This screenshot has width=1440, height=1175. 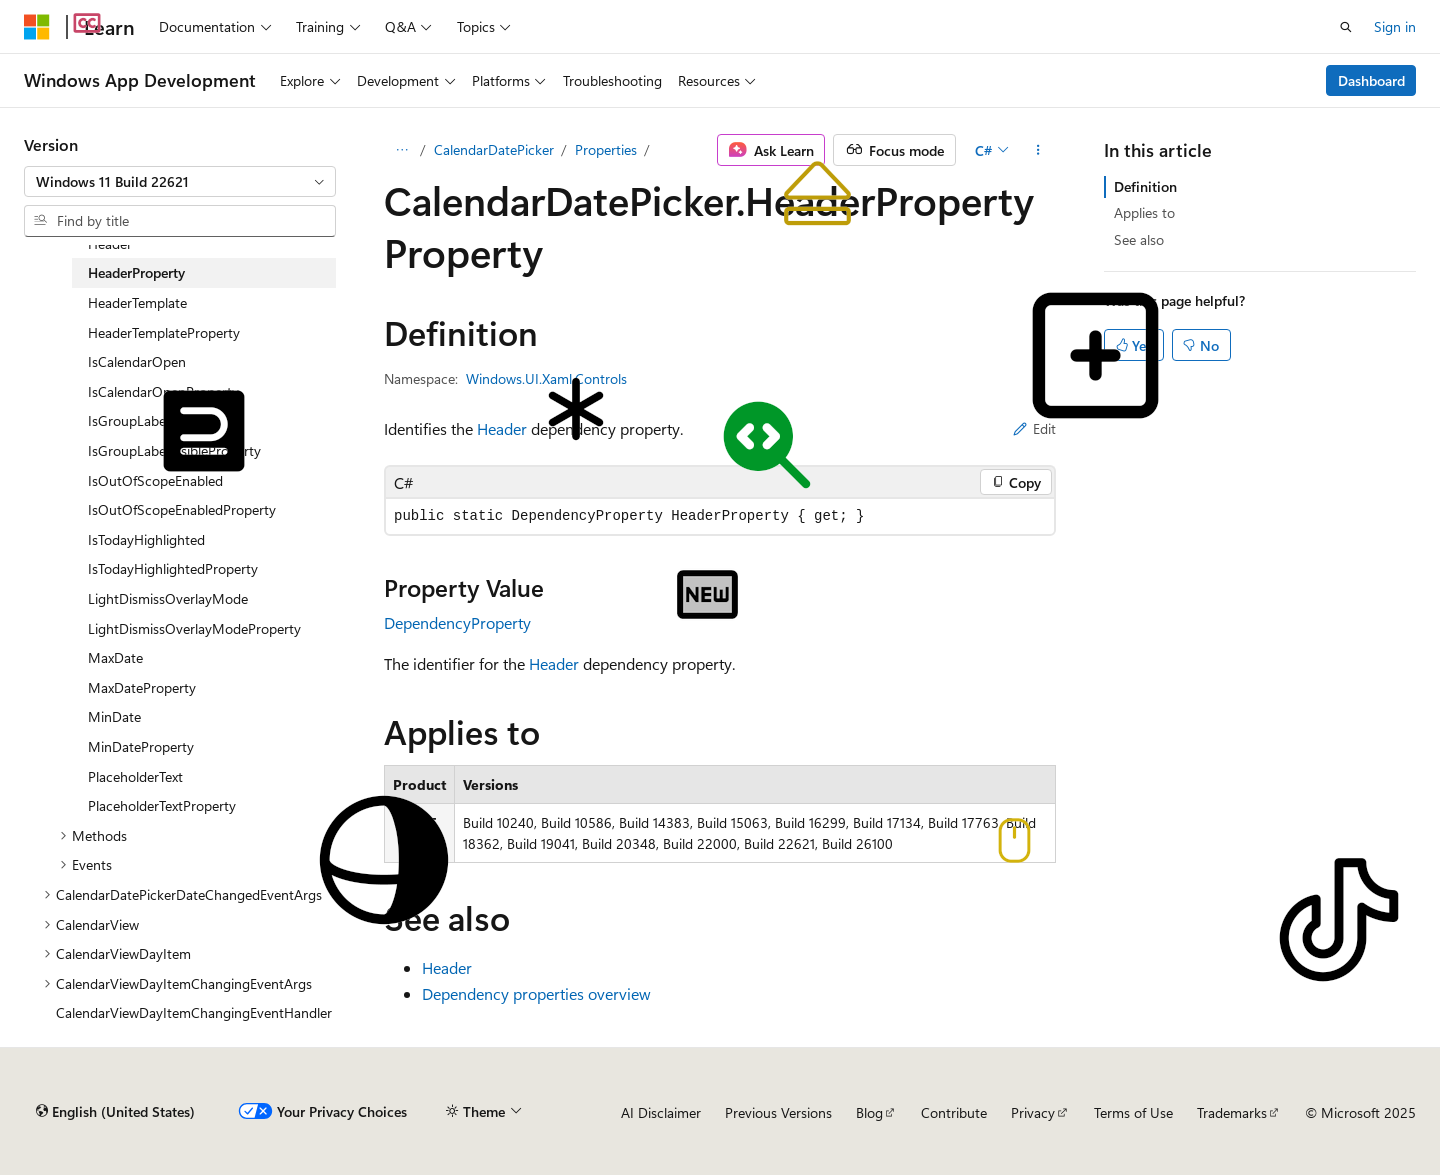 What do you see at coordinates (576, 409) in the screenshot?
I see `indicates a required field in a form` at bounding box center [576, 409].